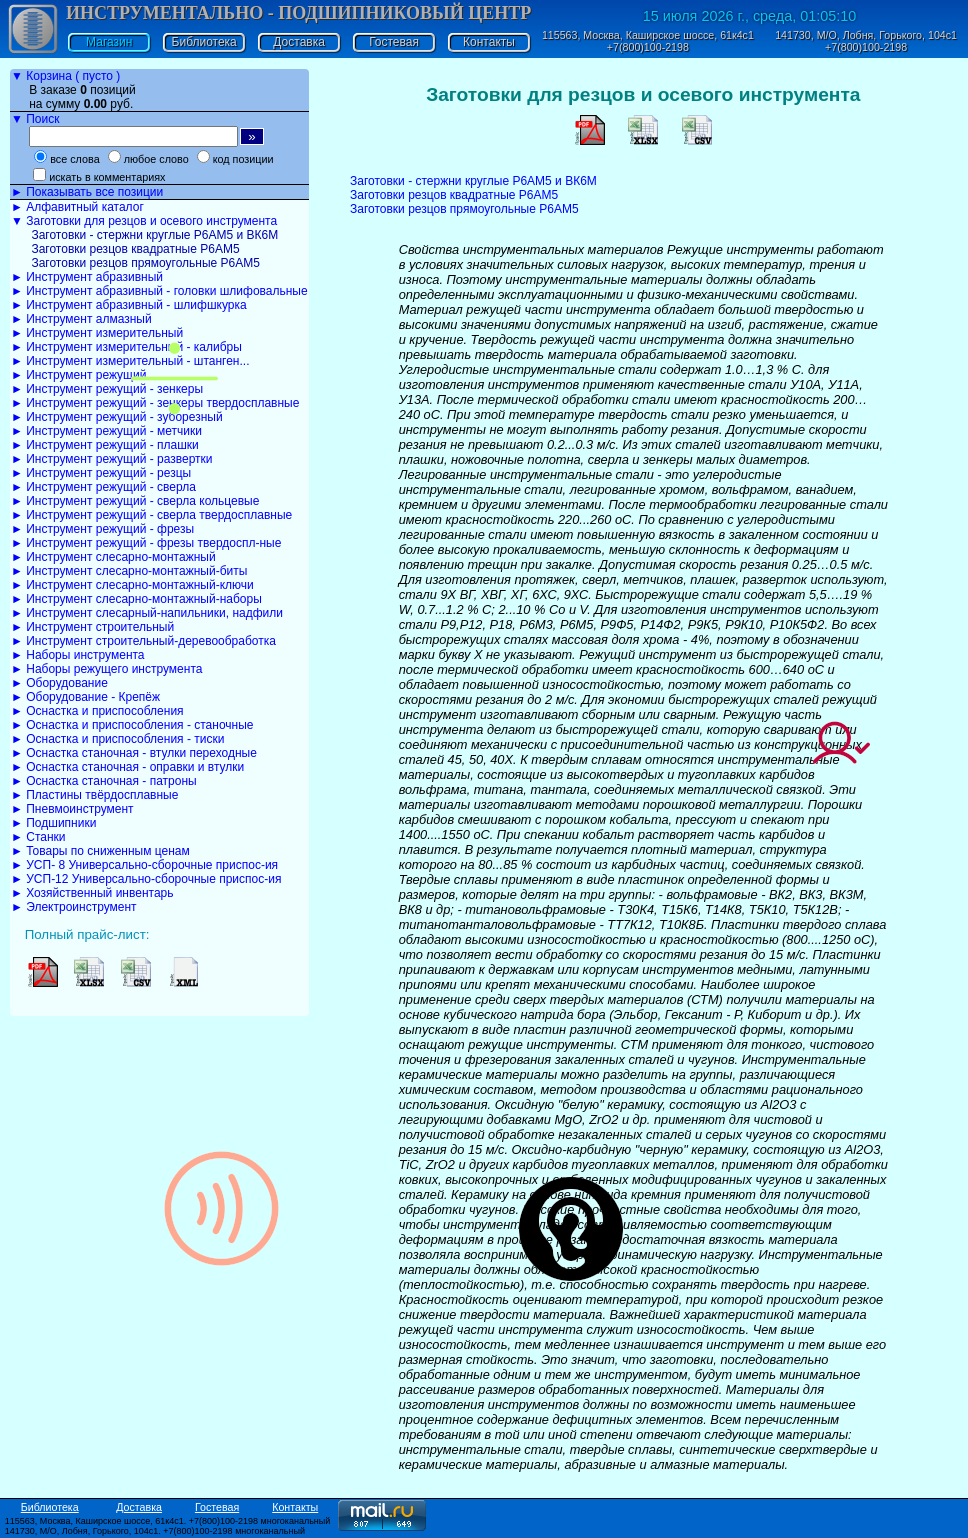 This screenshot has width=968, height=1538. I want to click on access accessibility or hearing settings, so click(571, 1229).